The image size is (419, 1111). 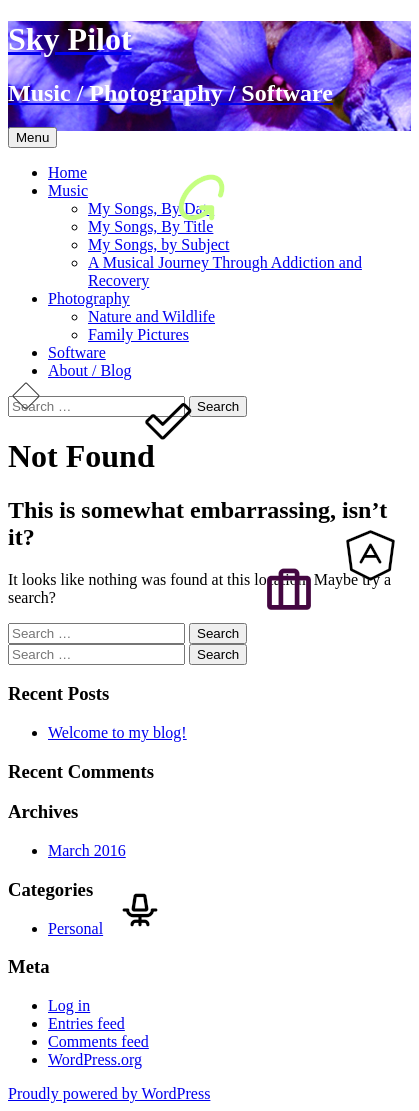 What do you see at coordinates (289, 592) in the screenshot?
I see `access travel or trip planning features` at bounding box center [289, 592].